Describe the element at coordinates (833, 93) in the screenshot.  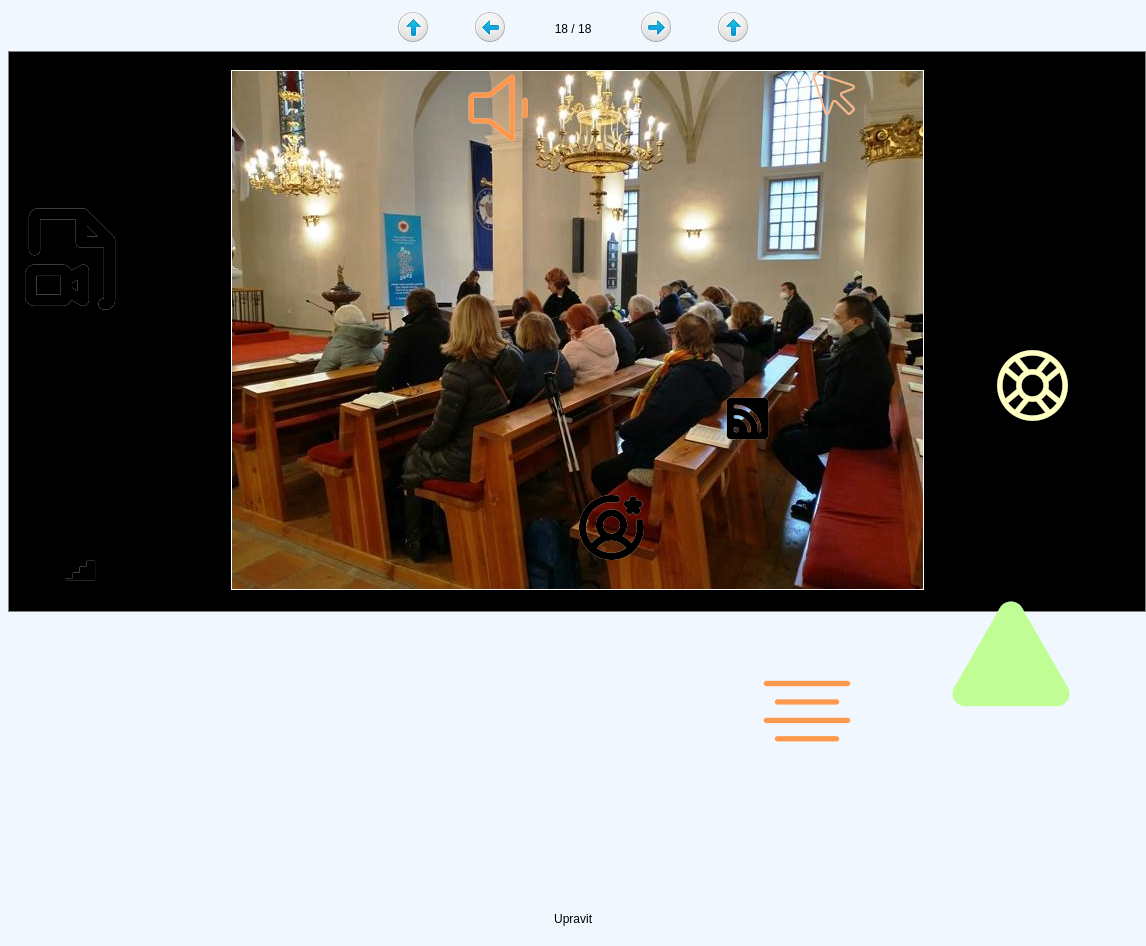
I see `mouse cursor indicator` at that location.